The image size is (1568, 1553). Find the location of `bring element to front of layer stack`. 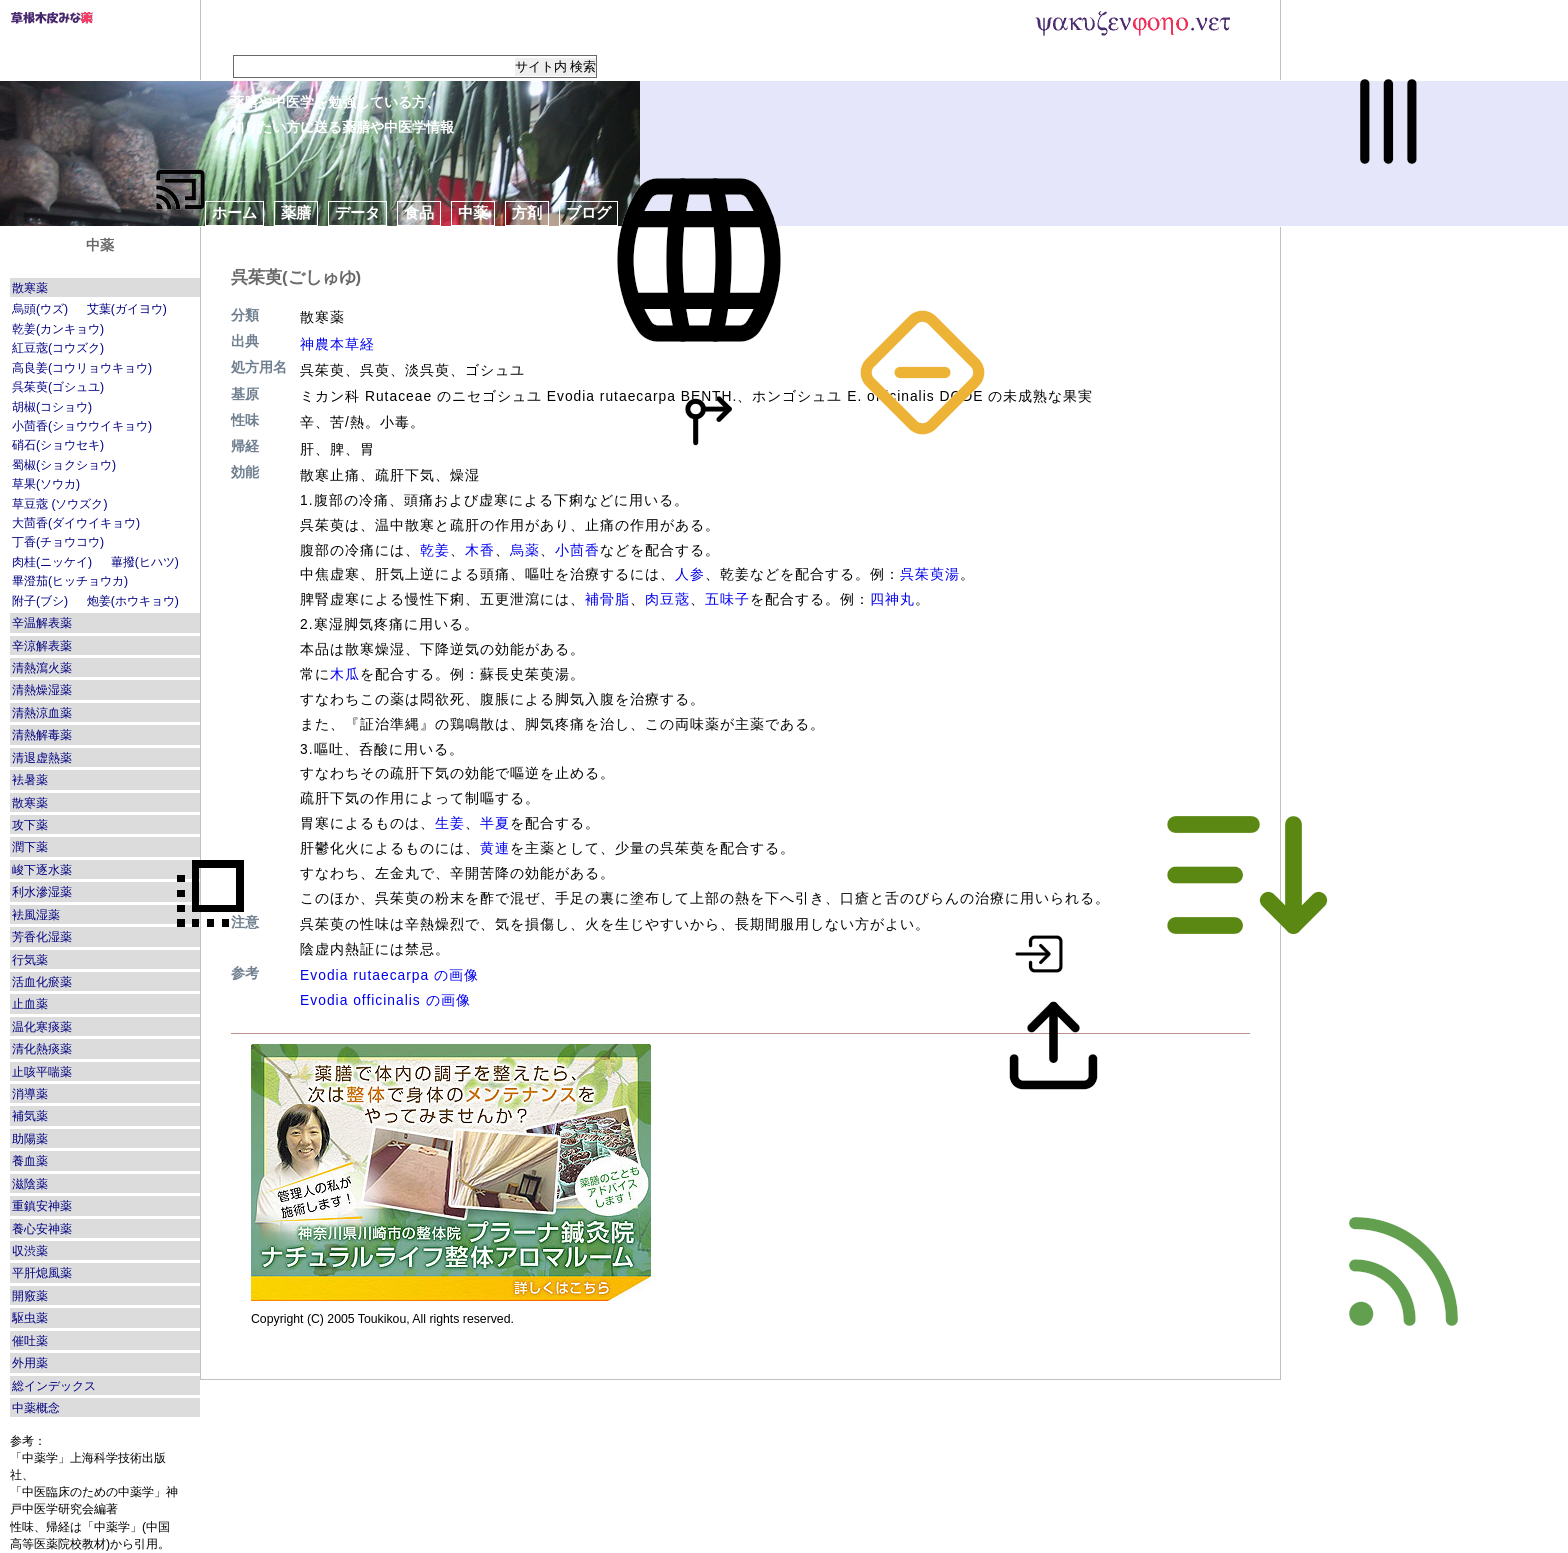

bring element to front of layer stack is located at coordinates (210, 893).